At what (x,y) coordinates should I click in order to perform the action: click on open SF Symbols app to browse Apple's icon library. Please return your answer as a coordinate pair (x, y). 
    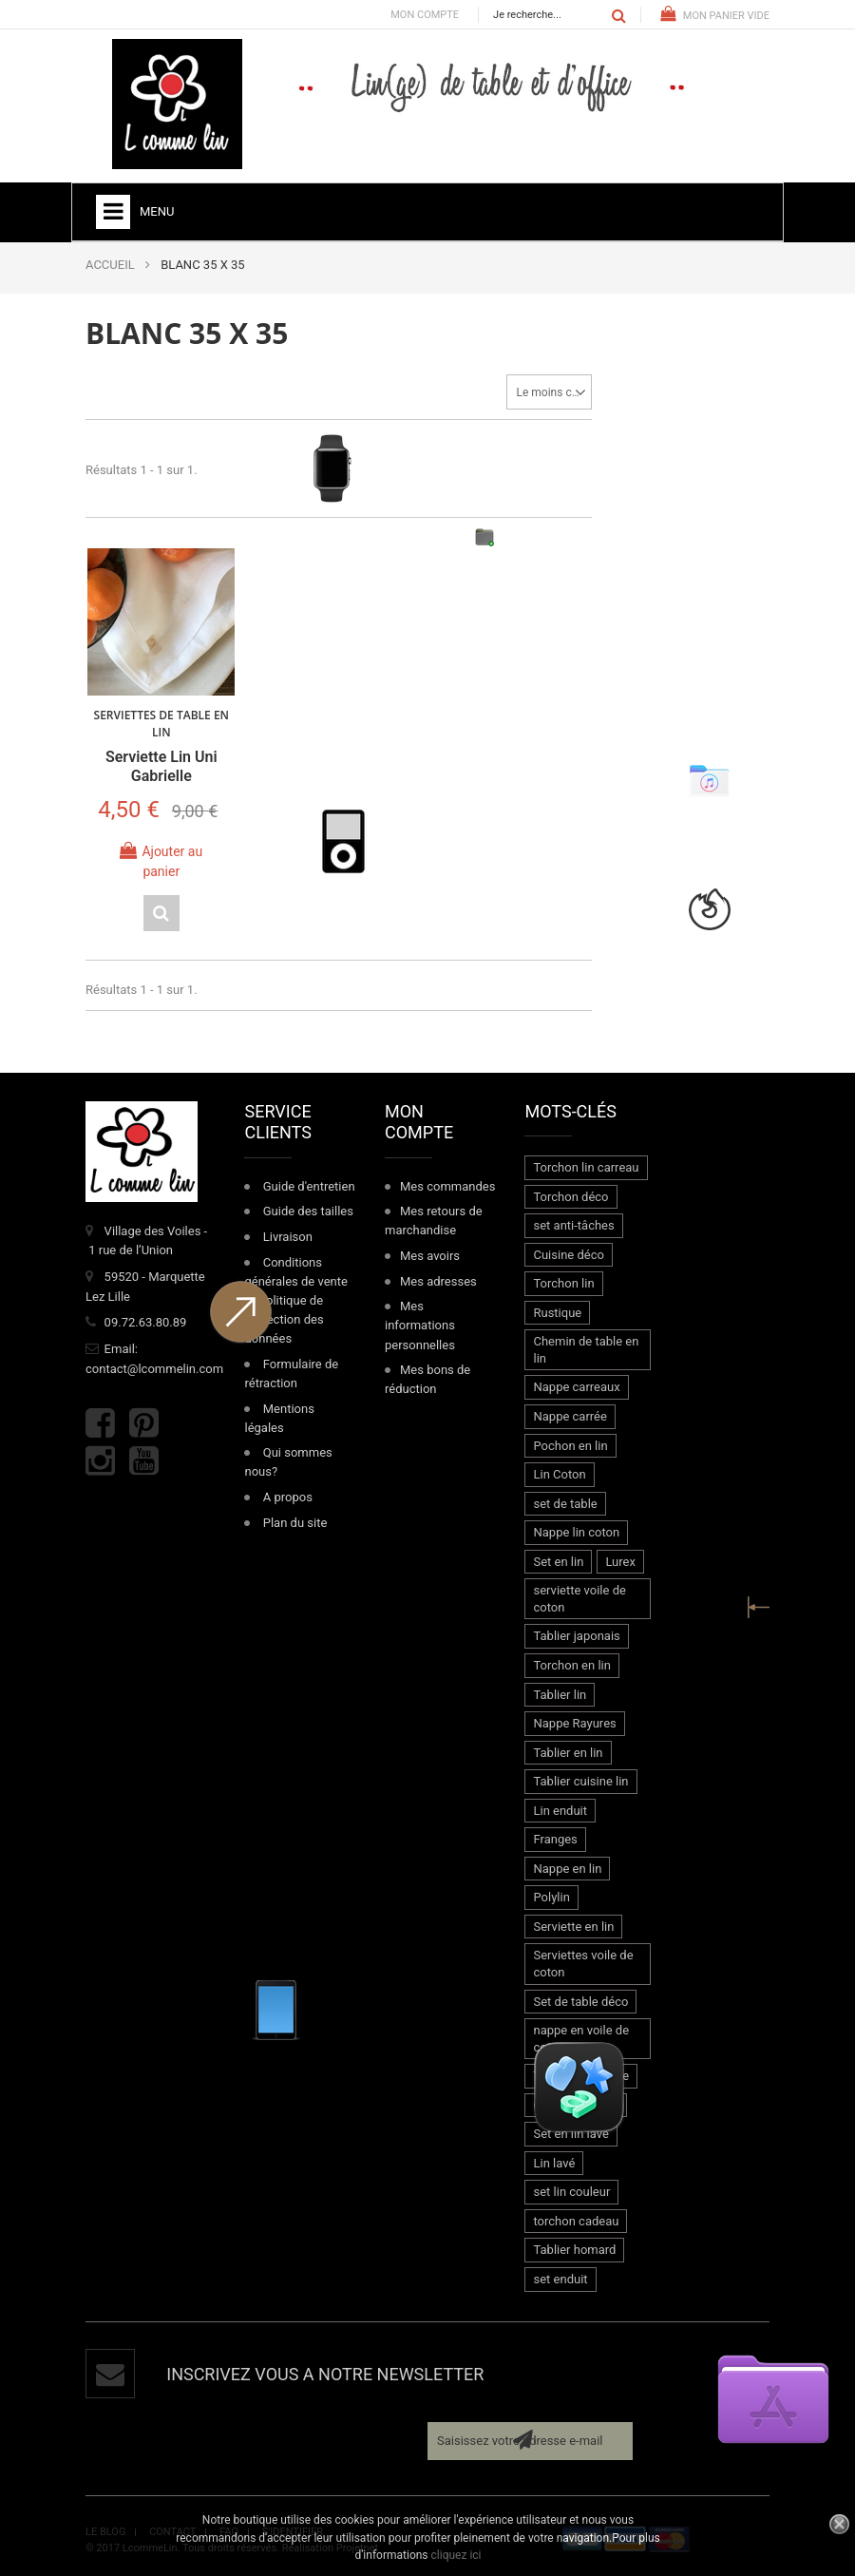
    Looking at the image, I should click on (579, 2087).